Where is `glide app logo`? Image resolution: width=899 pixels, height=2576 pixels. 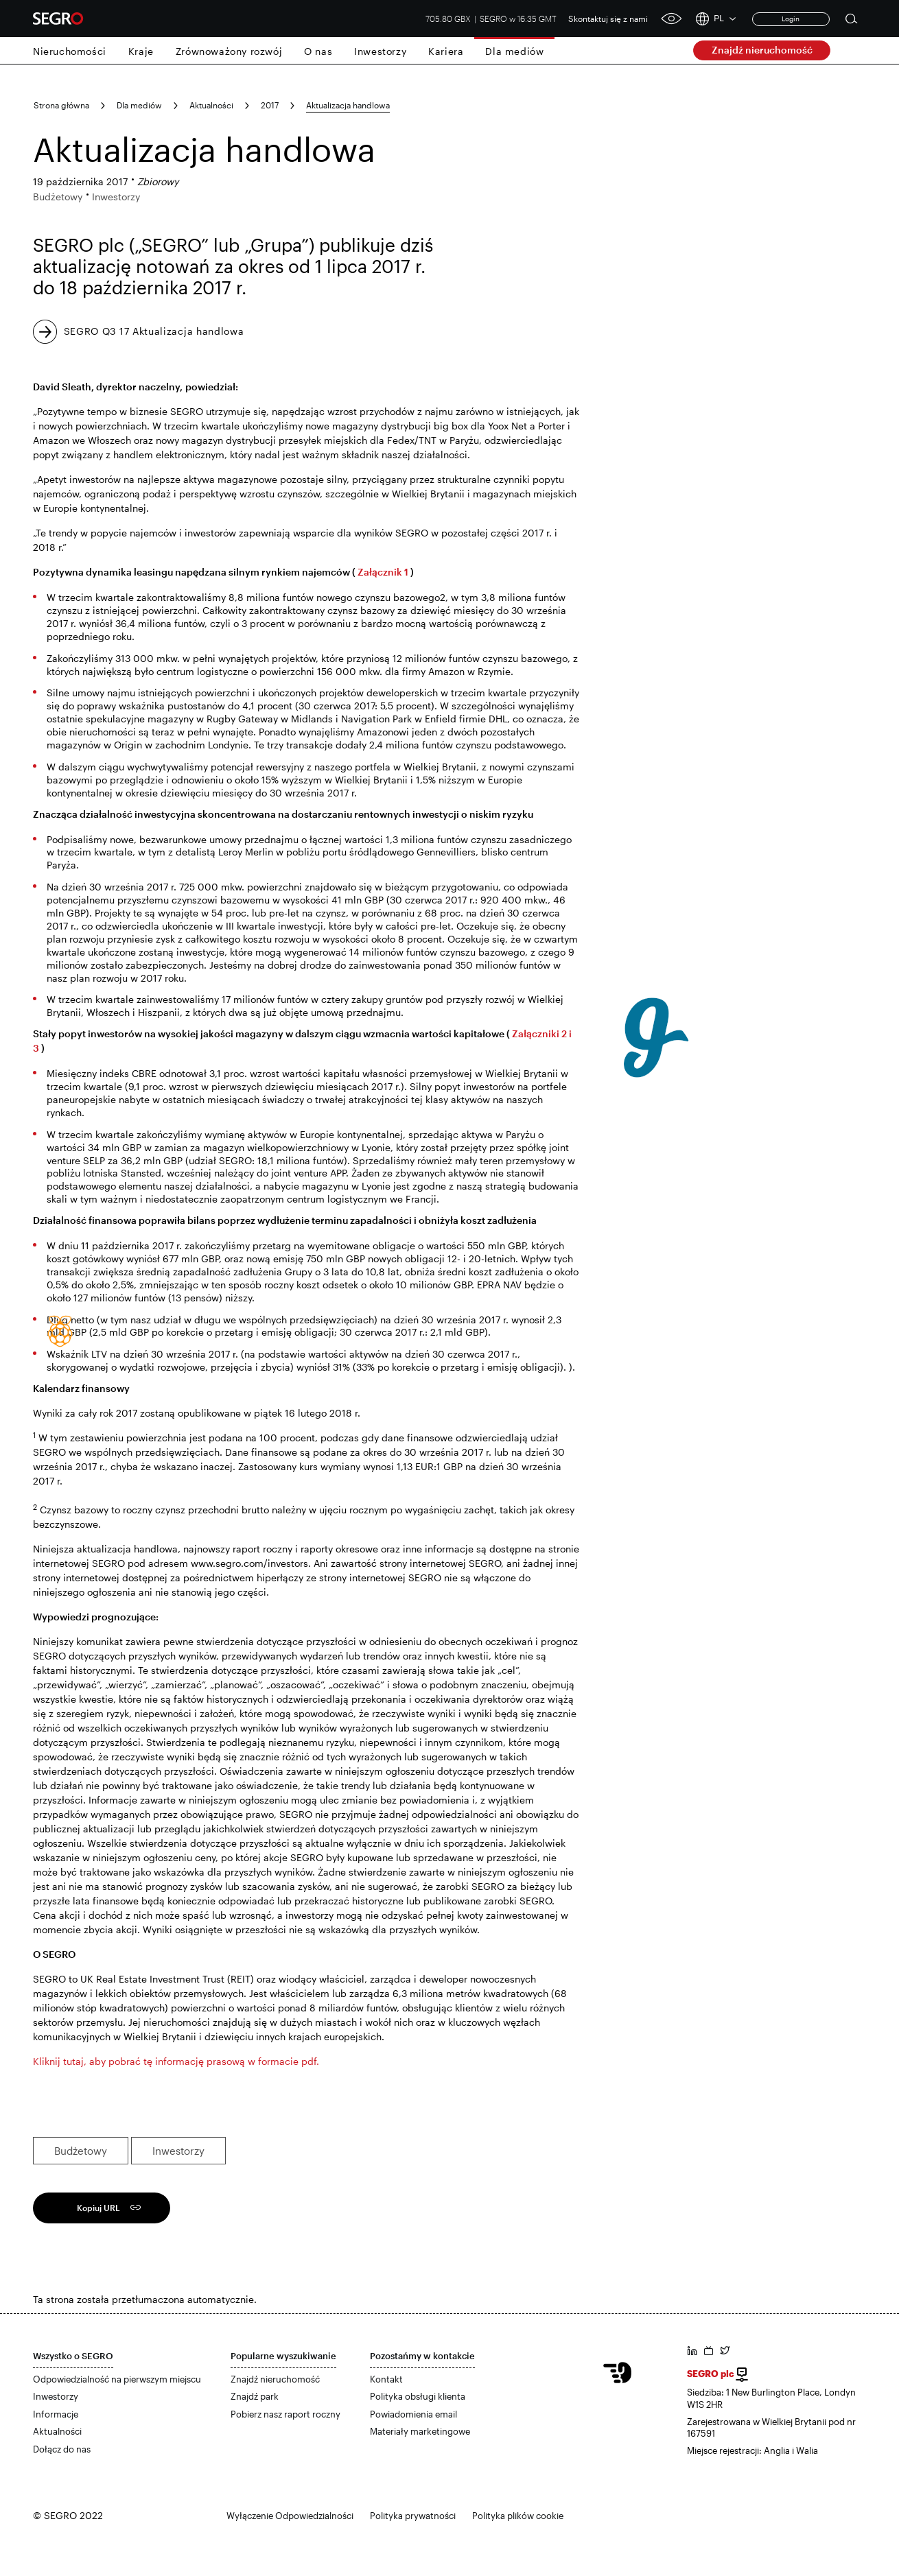
glide app logo is located at coordinates (653, 1037).